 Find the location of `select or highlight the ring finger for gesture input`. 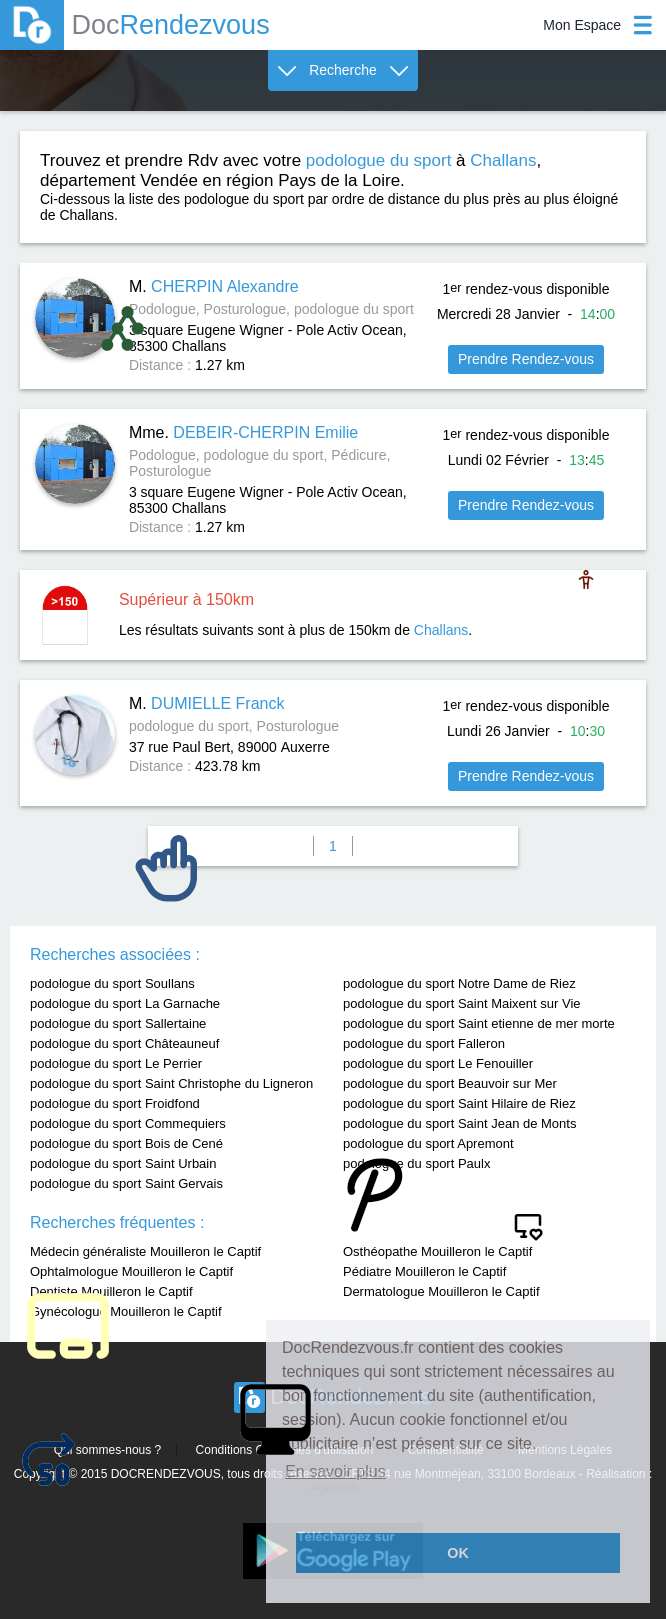

select or highlight the ring finger for gesture input is located at coordinates (167, 865).